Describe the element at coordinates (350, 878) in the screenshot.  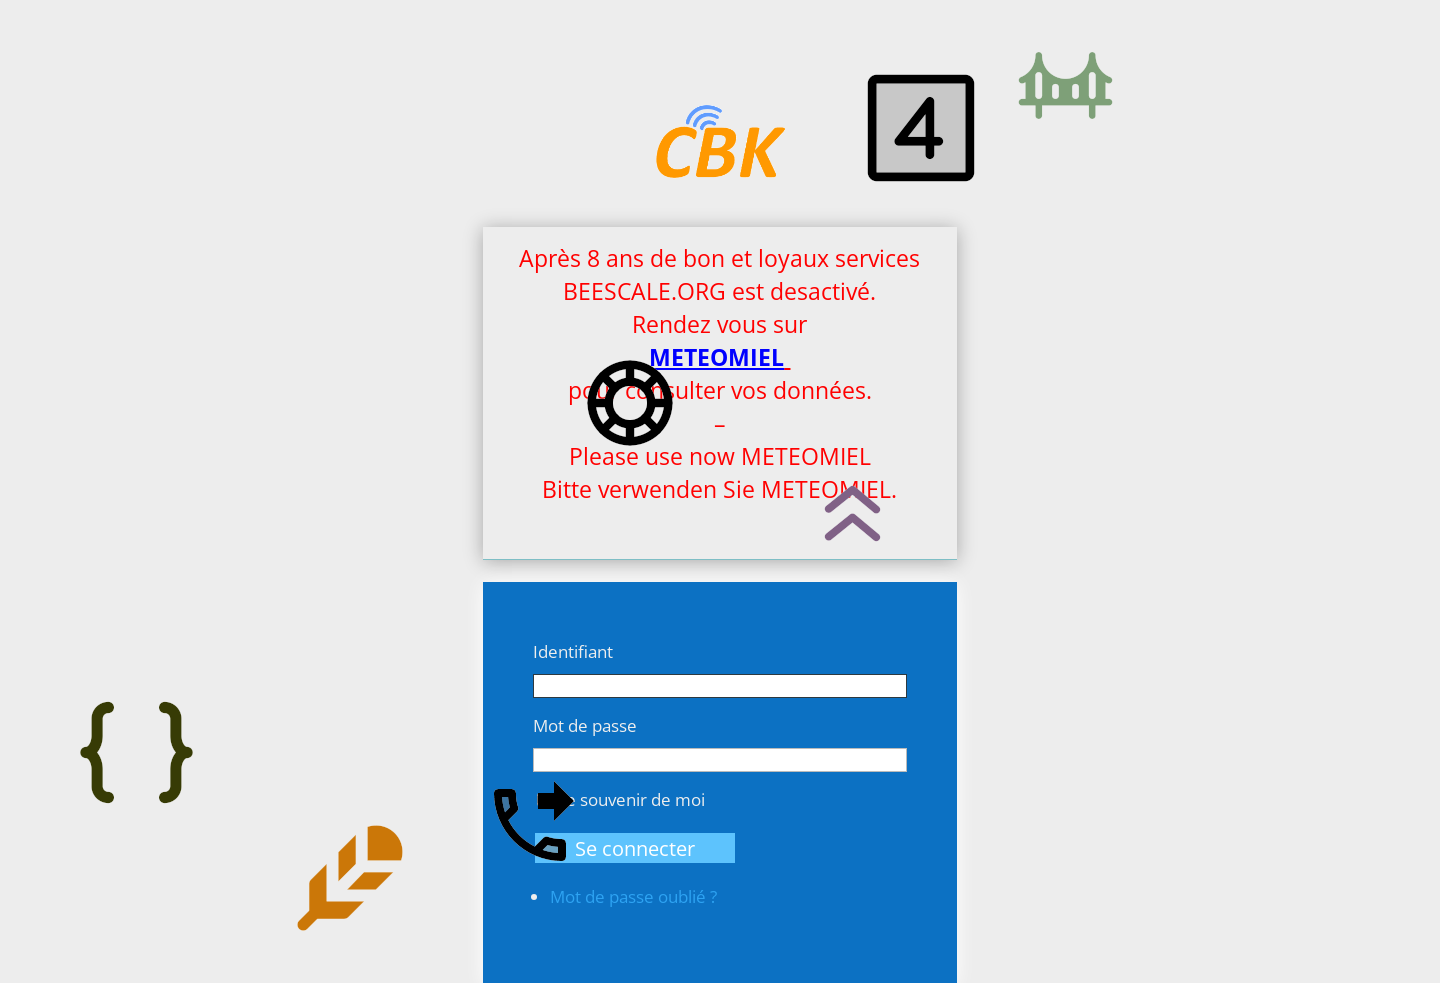
I see `compose a new post or message` at that location.